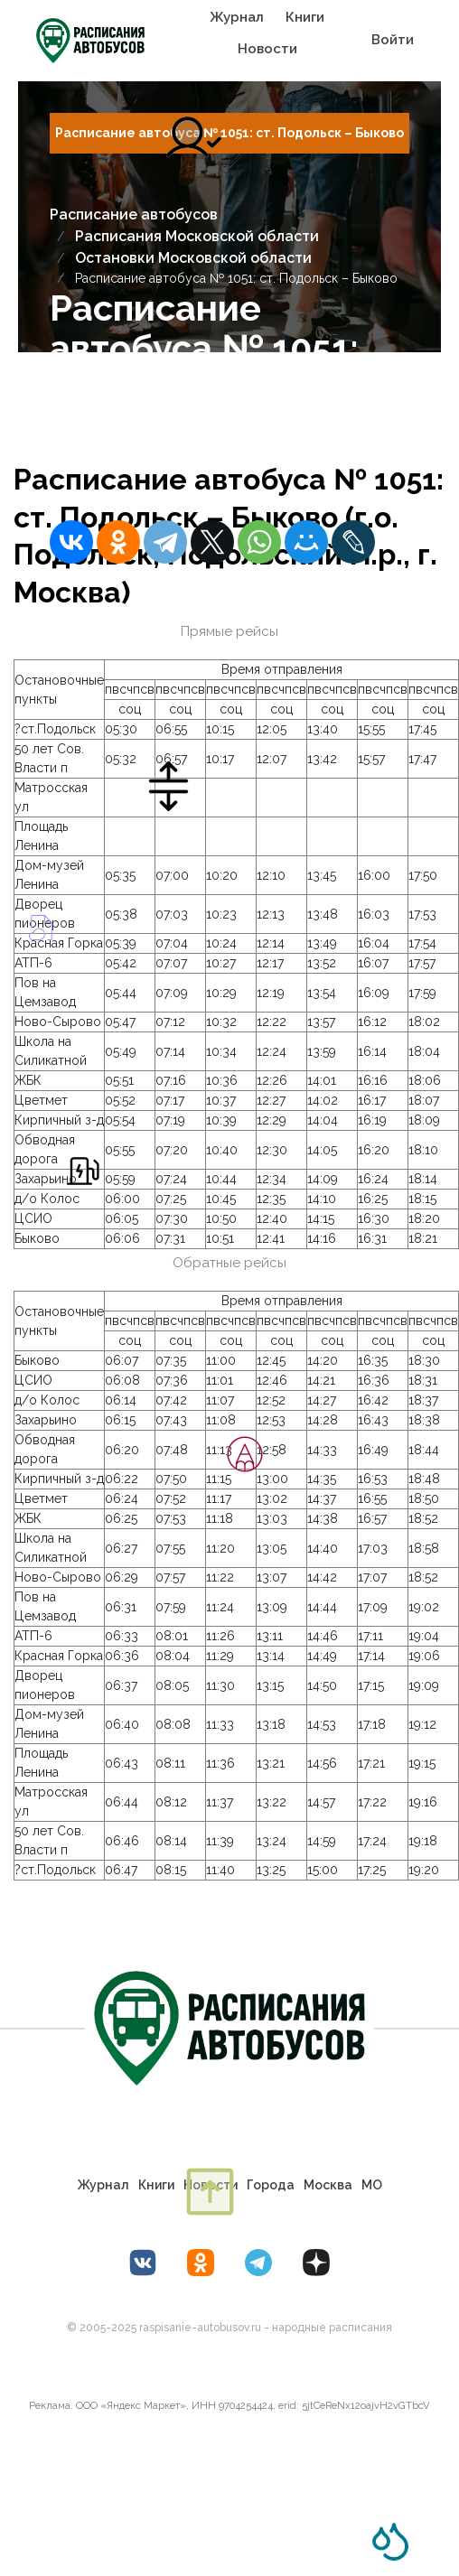  I want to click on access cloud-synced documents, so click(42, 928).